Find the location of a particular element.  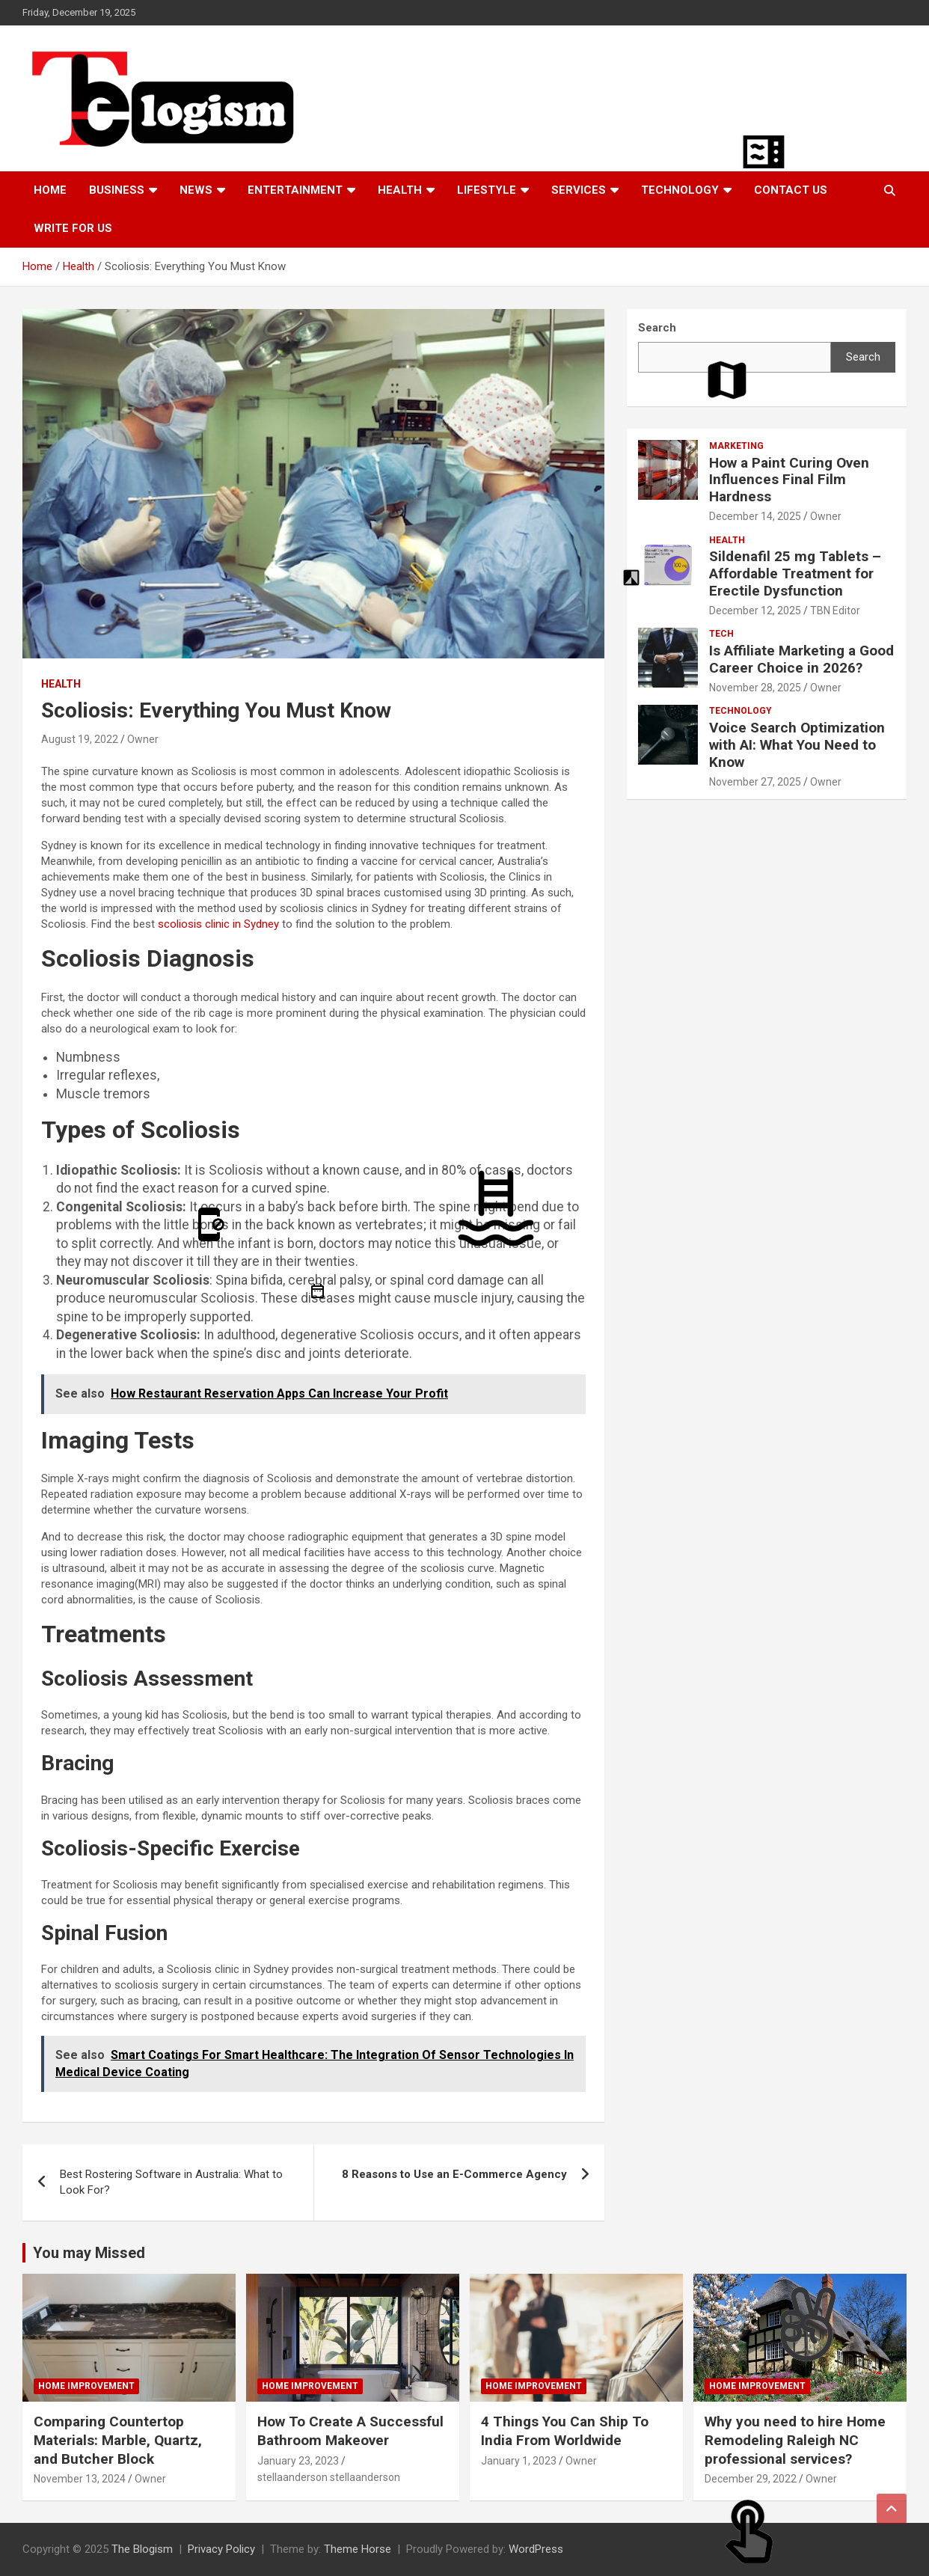

access microwave controls or settings is located at coordinates (764, 152).